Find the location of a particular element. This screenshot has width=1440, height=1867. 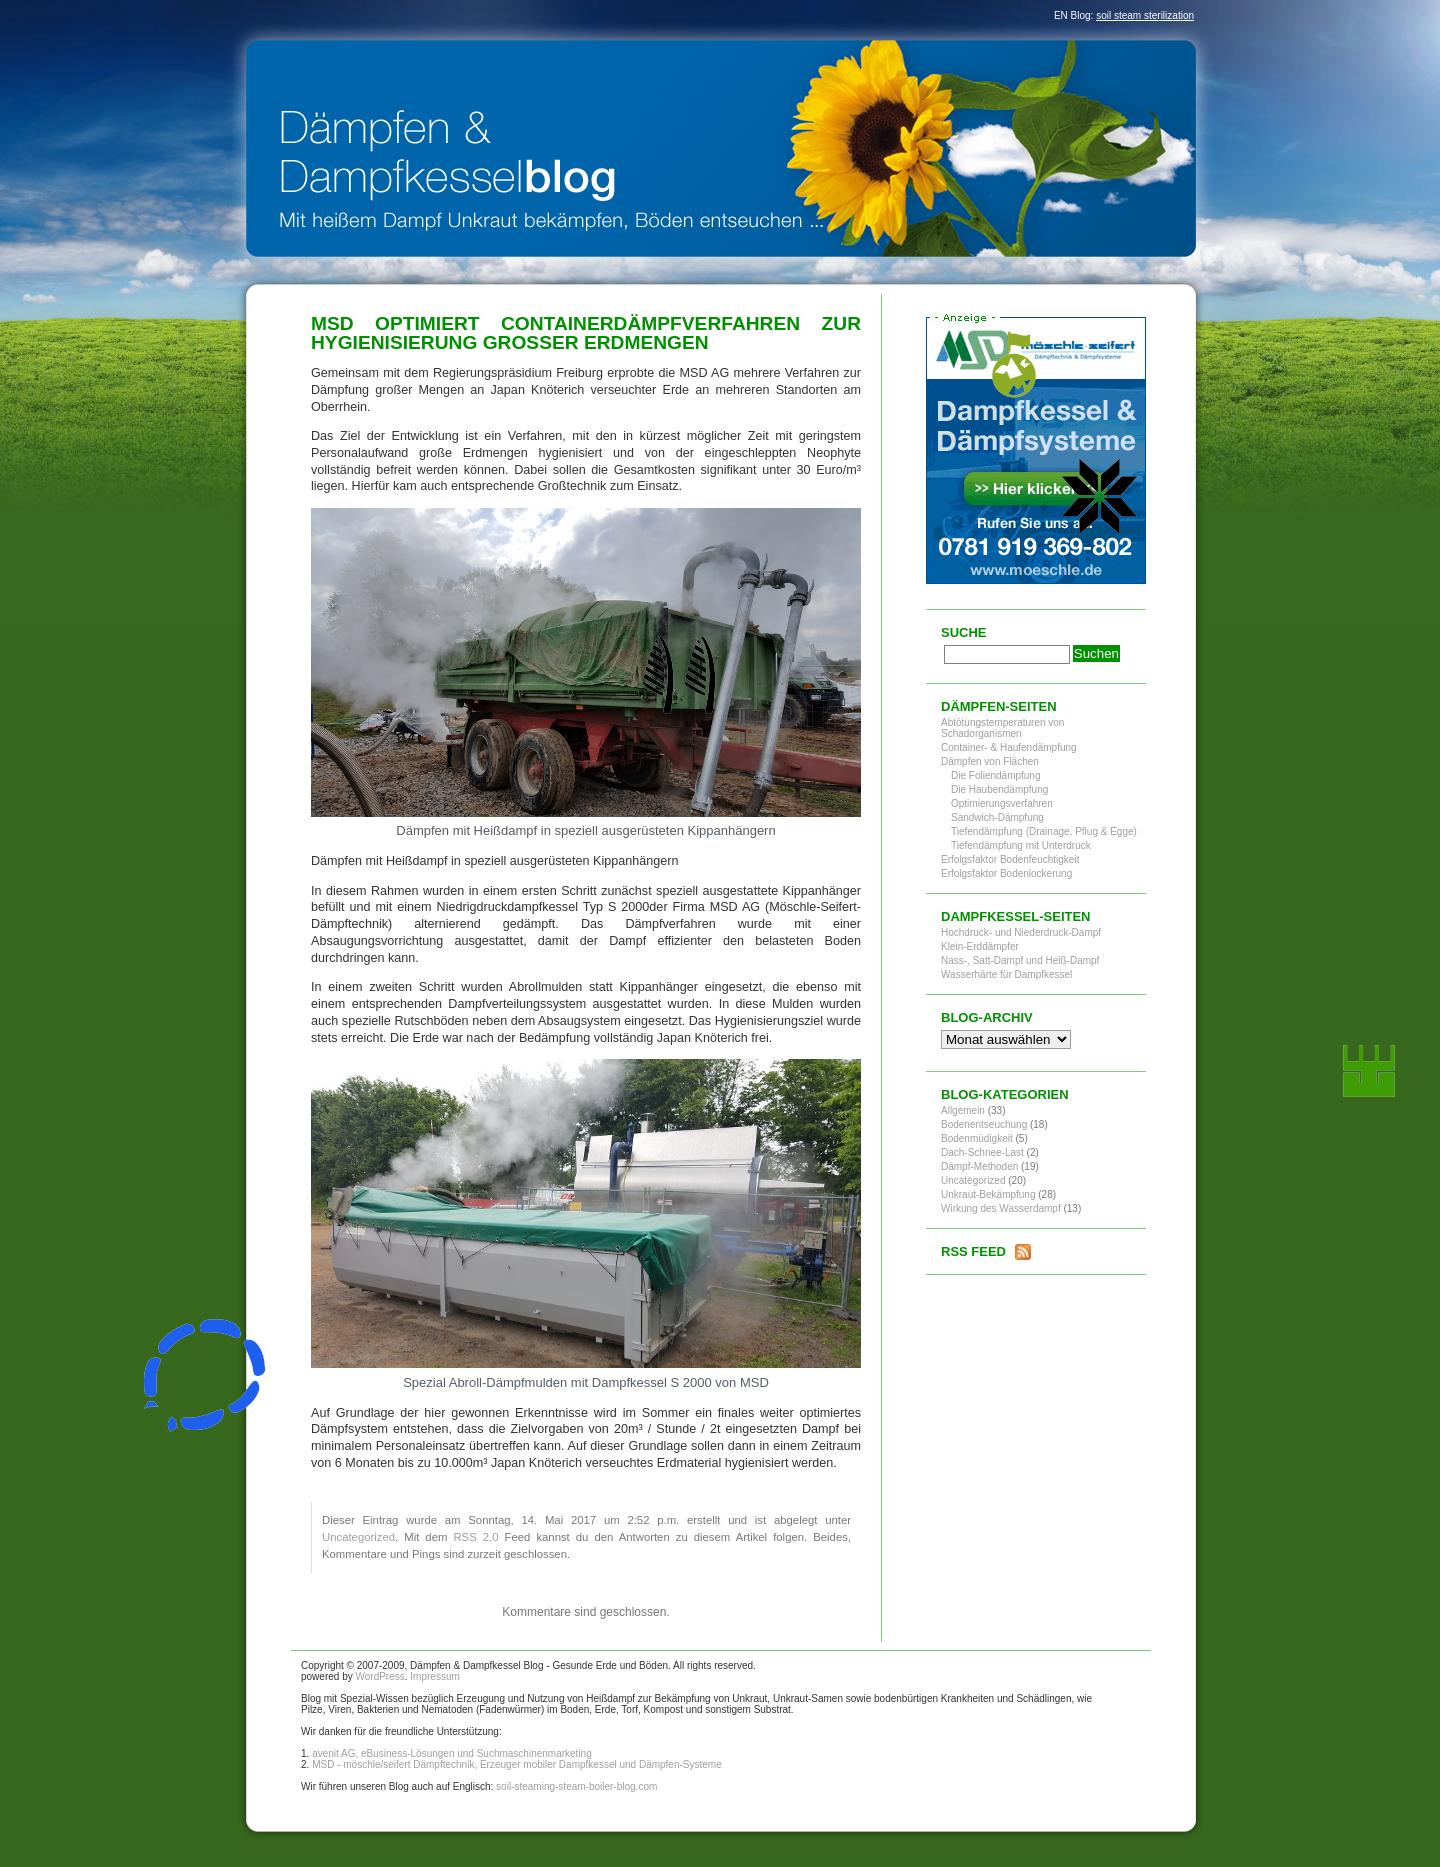

decorative tile pattern from azul board game is located at coordinates (1099, 496).